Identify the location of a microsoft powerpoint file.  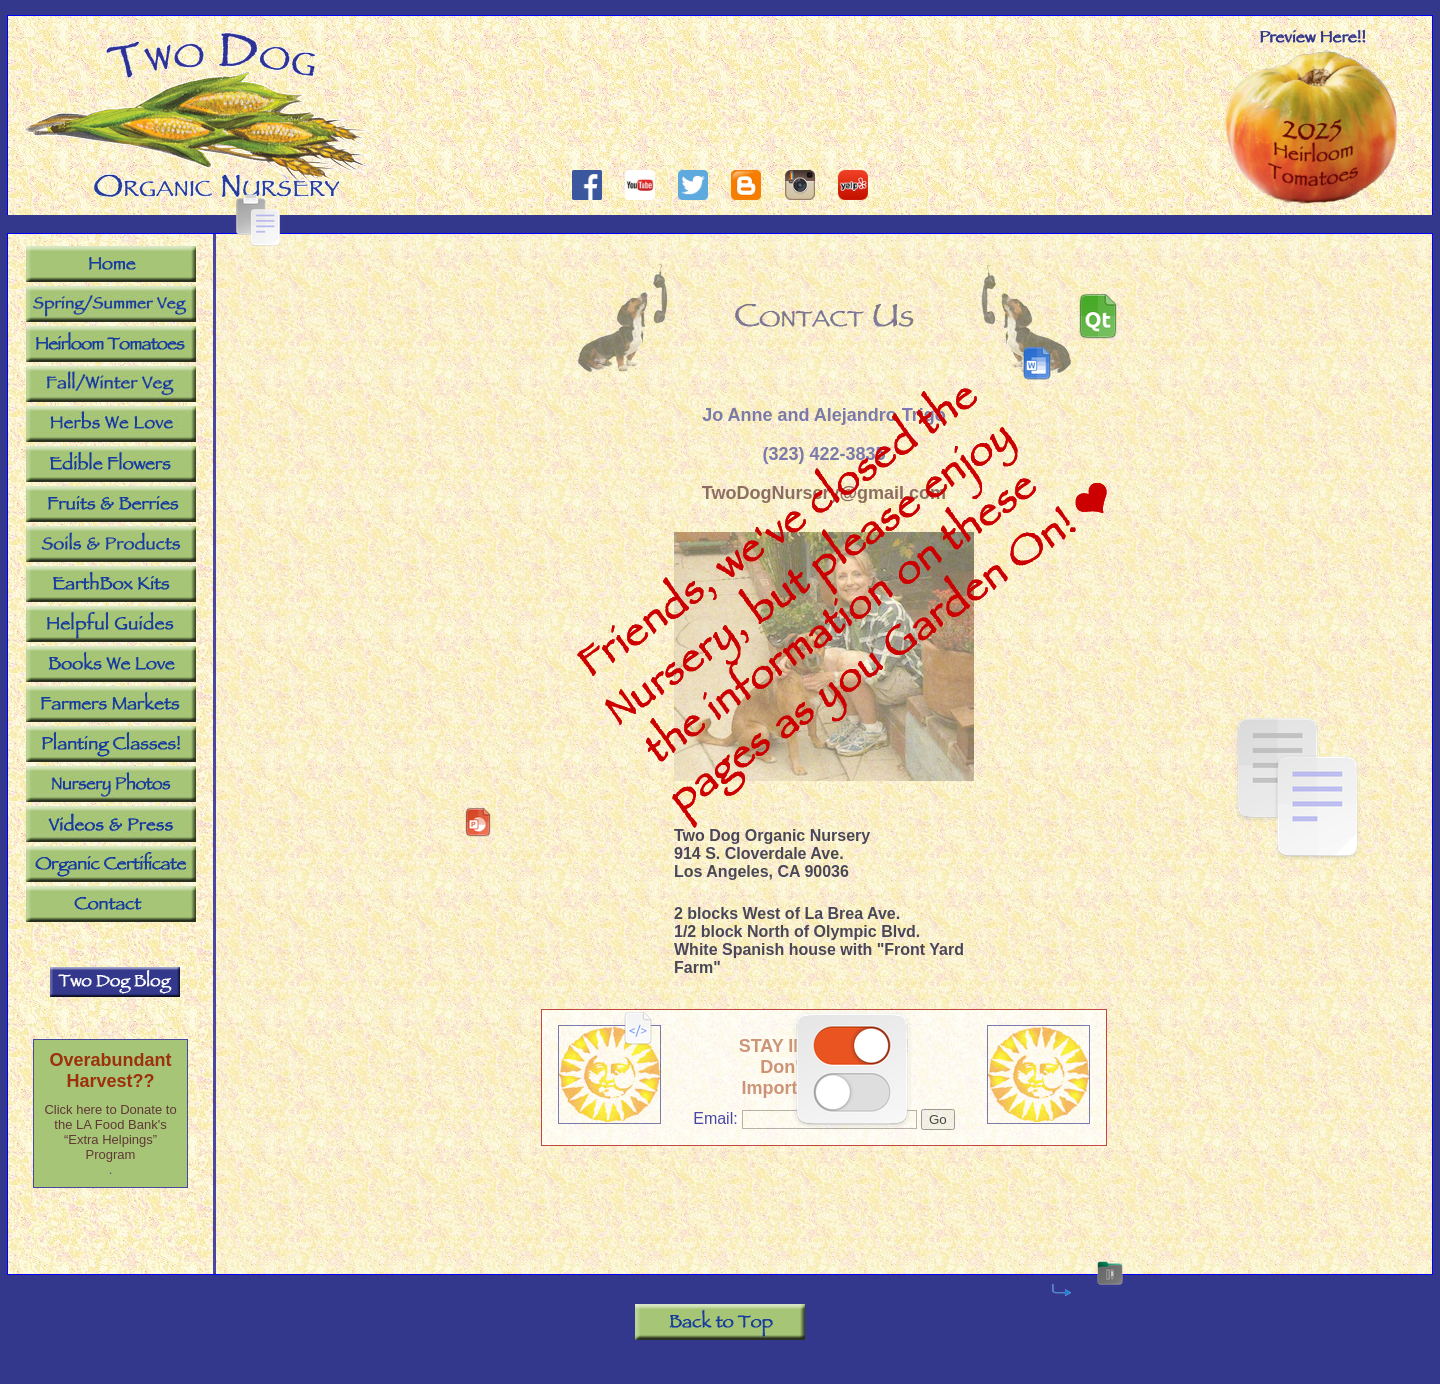
(478, 822).